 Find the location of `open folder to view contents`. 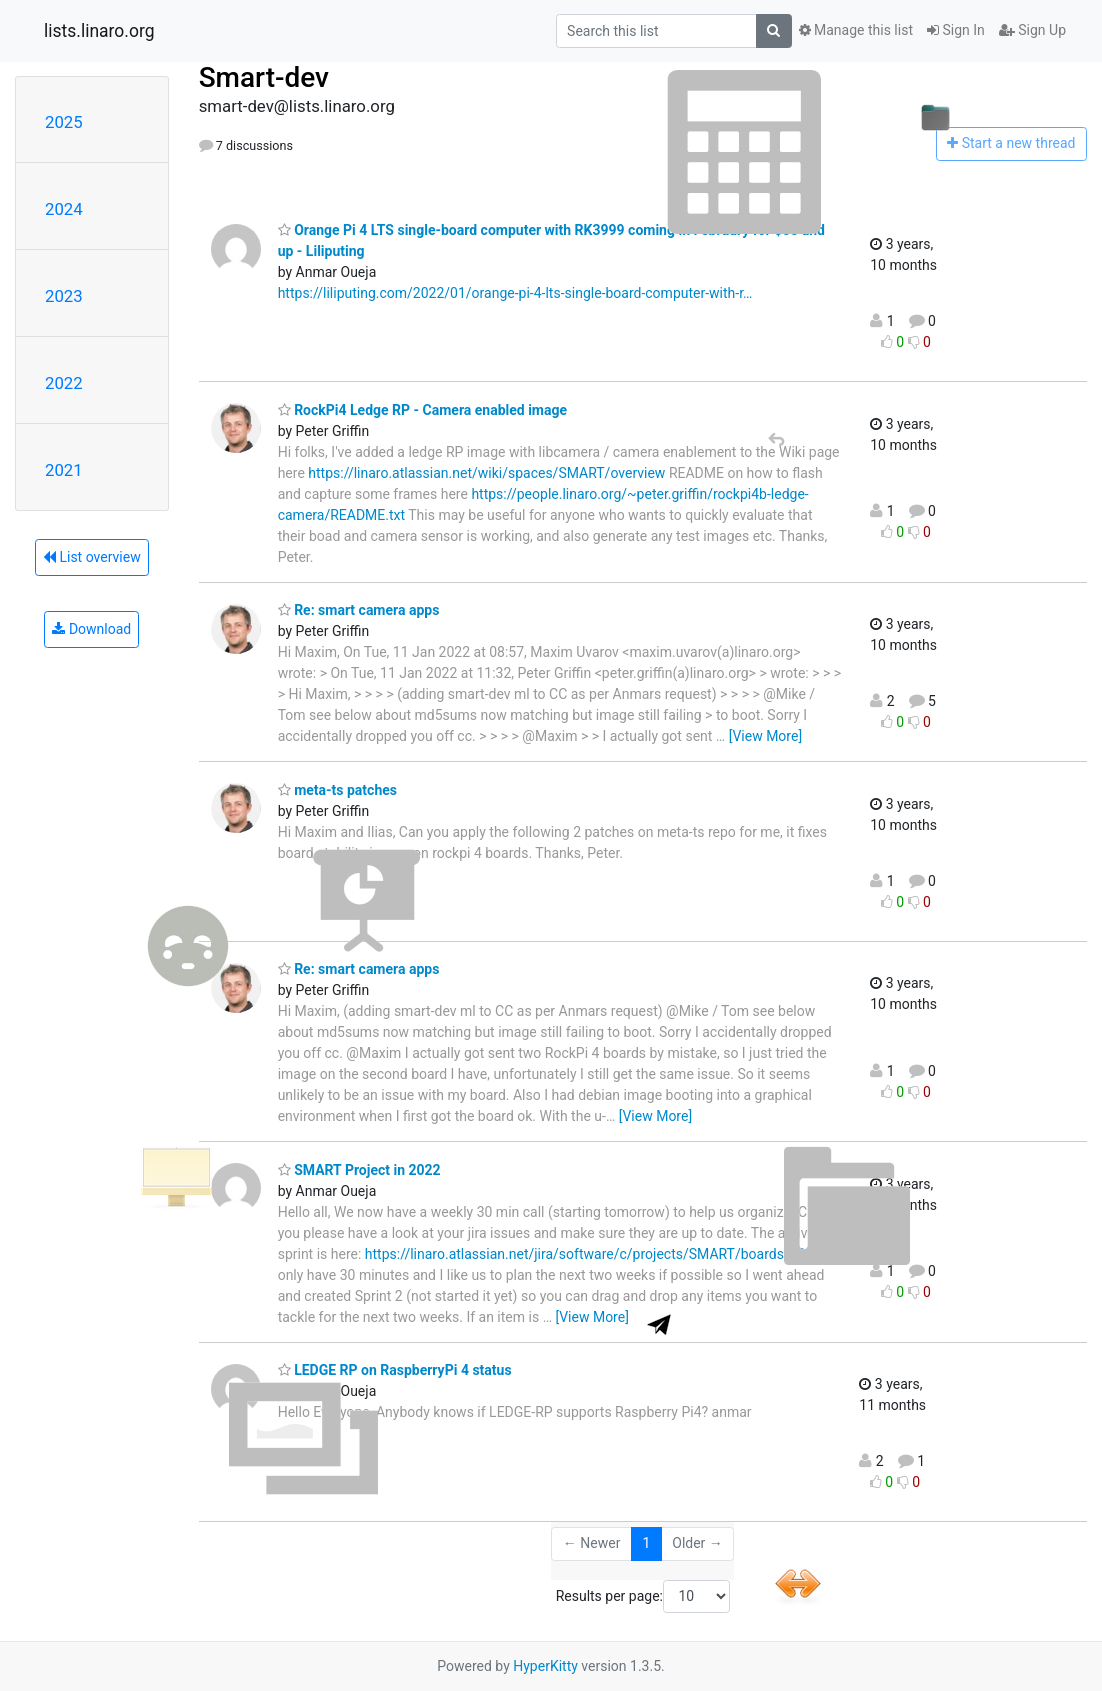

open folder to view contents is located at coordinates (935, 117).